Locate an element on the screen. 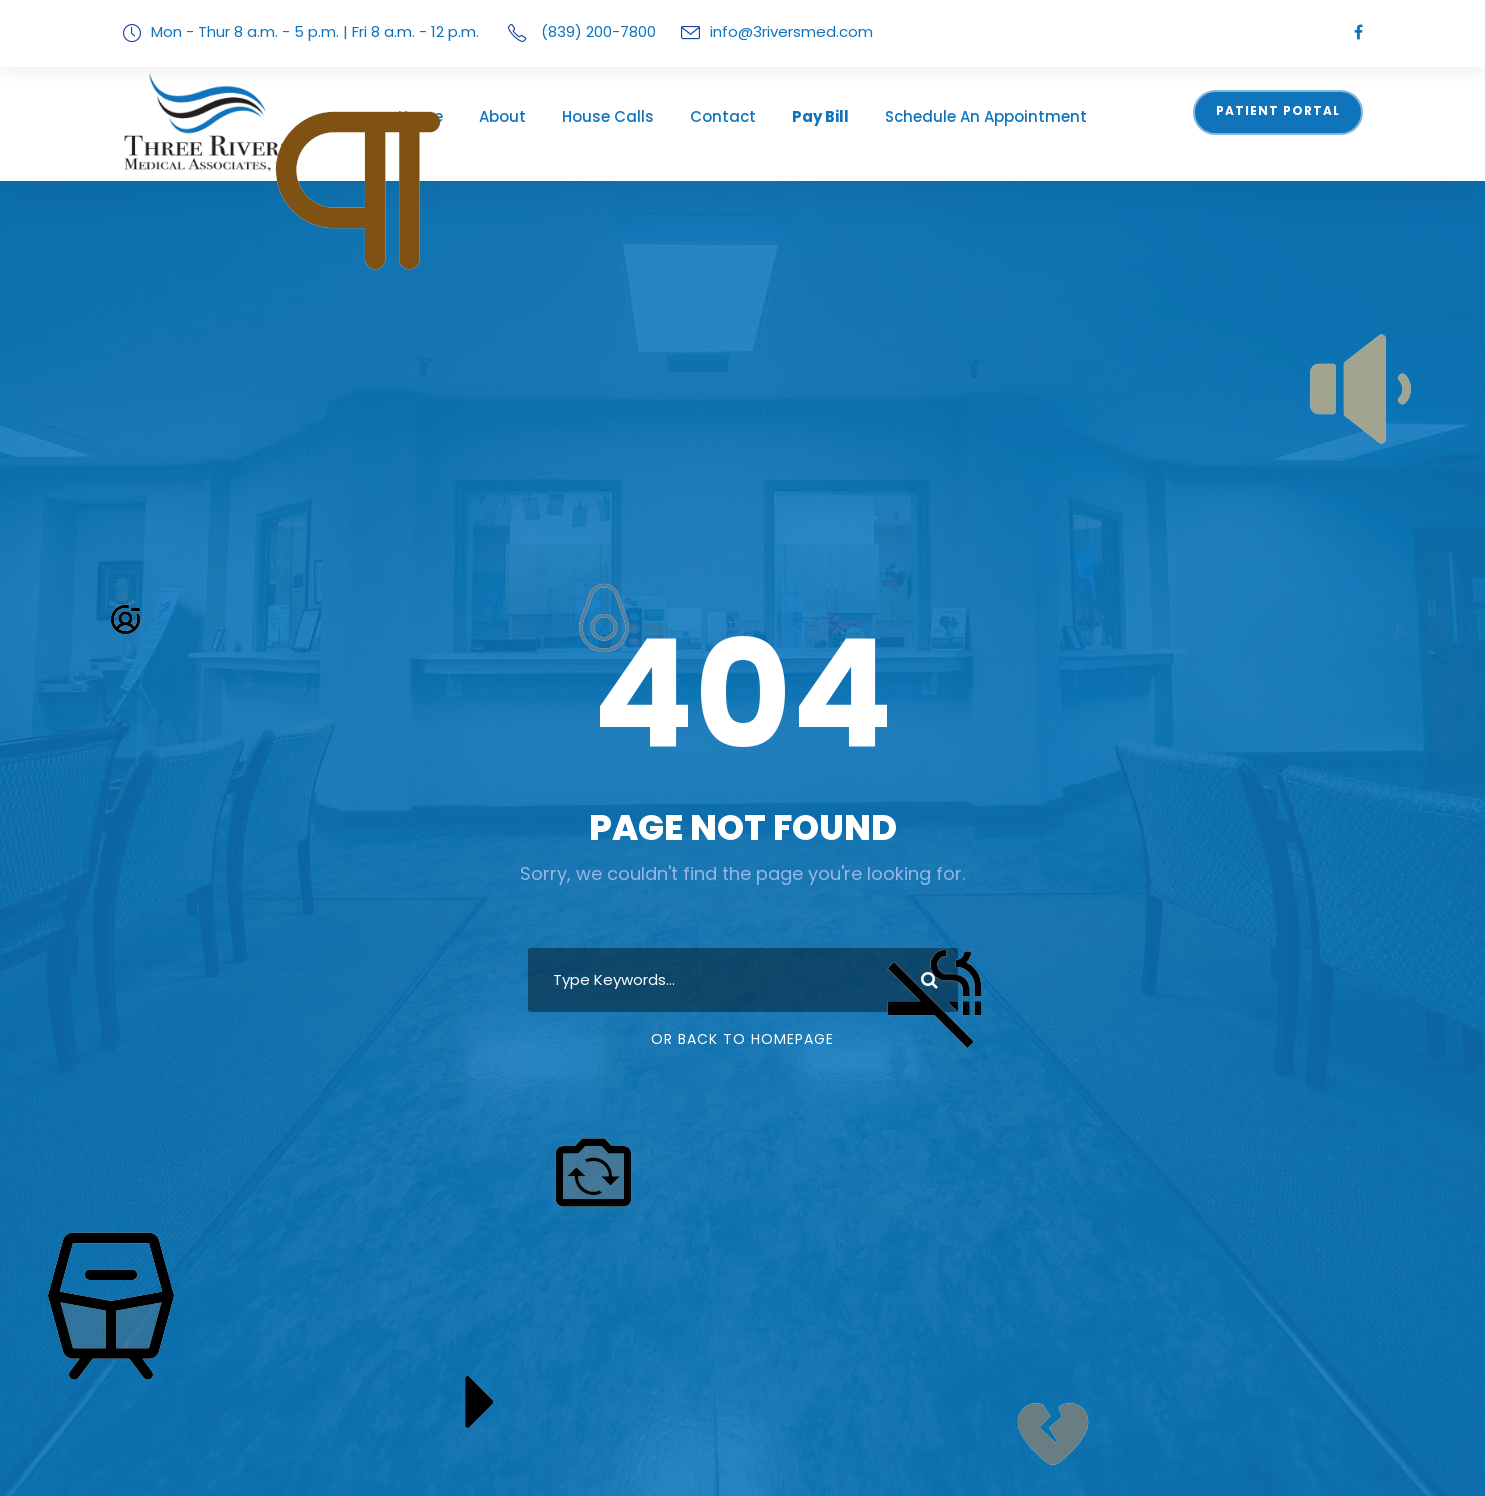  view regional train schedules is located at coordinates (111, 1301).